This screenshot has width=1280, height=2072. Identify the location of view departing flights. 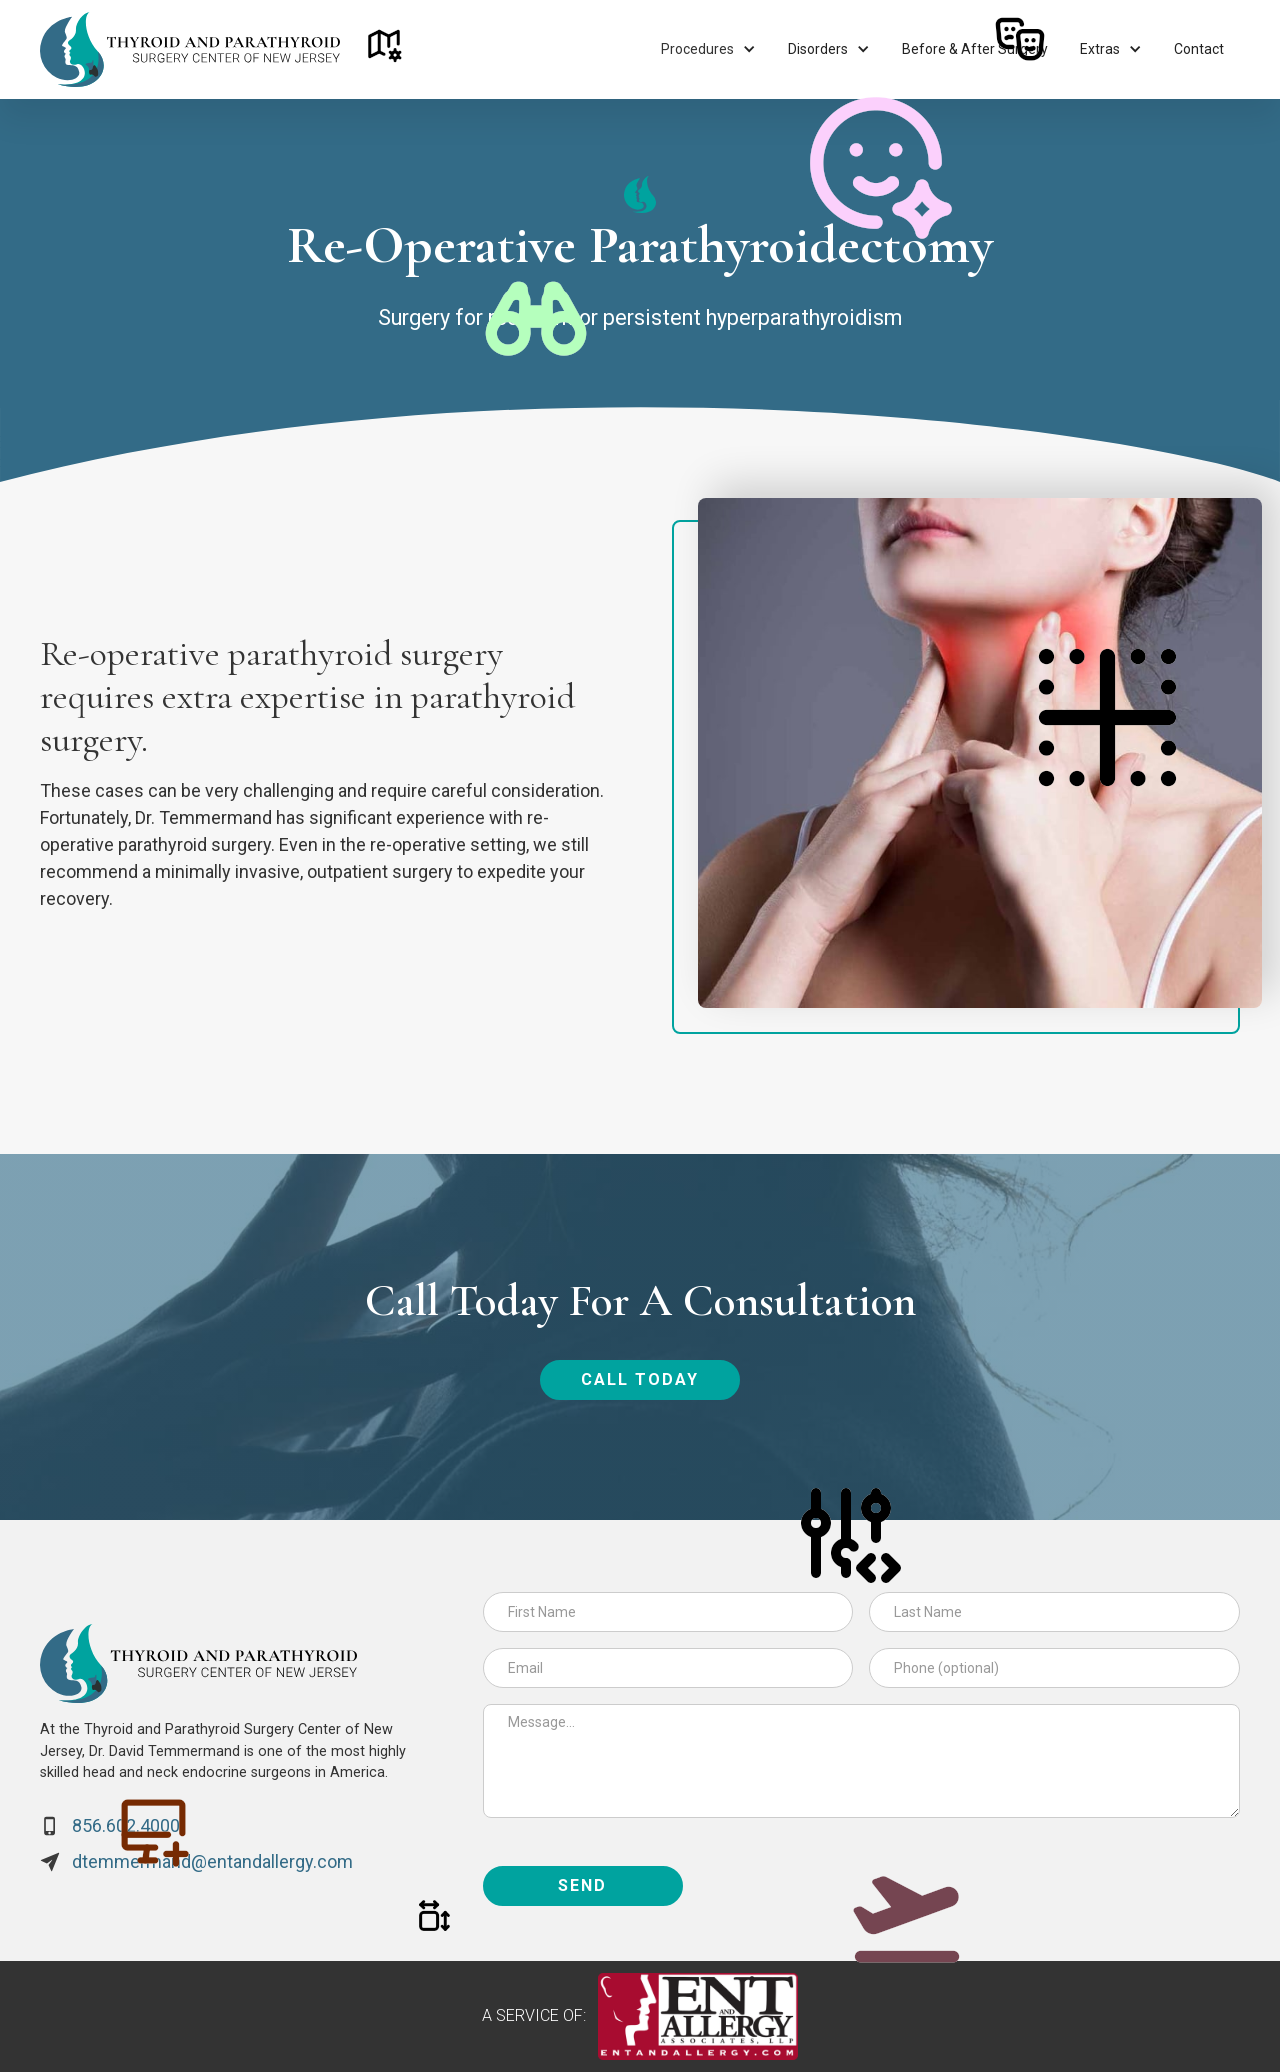
(907, 1916).